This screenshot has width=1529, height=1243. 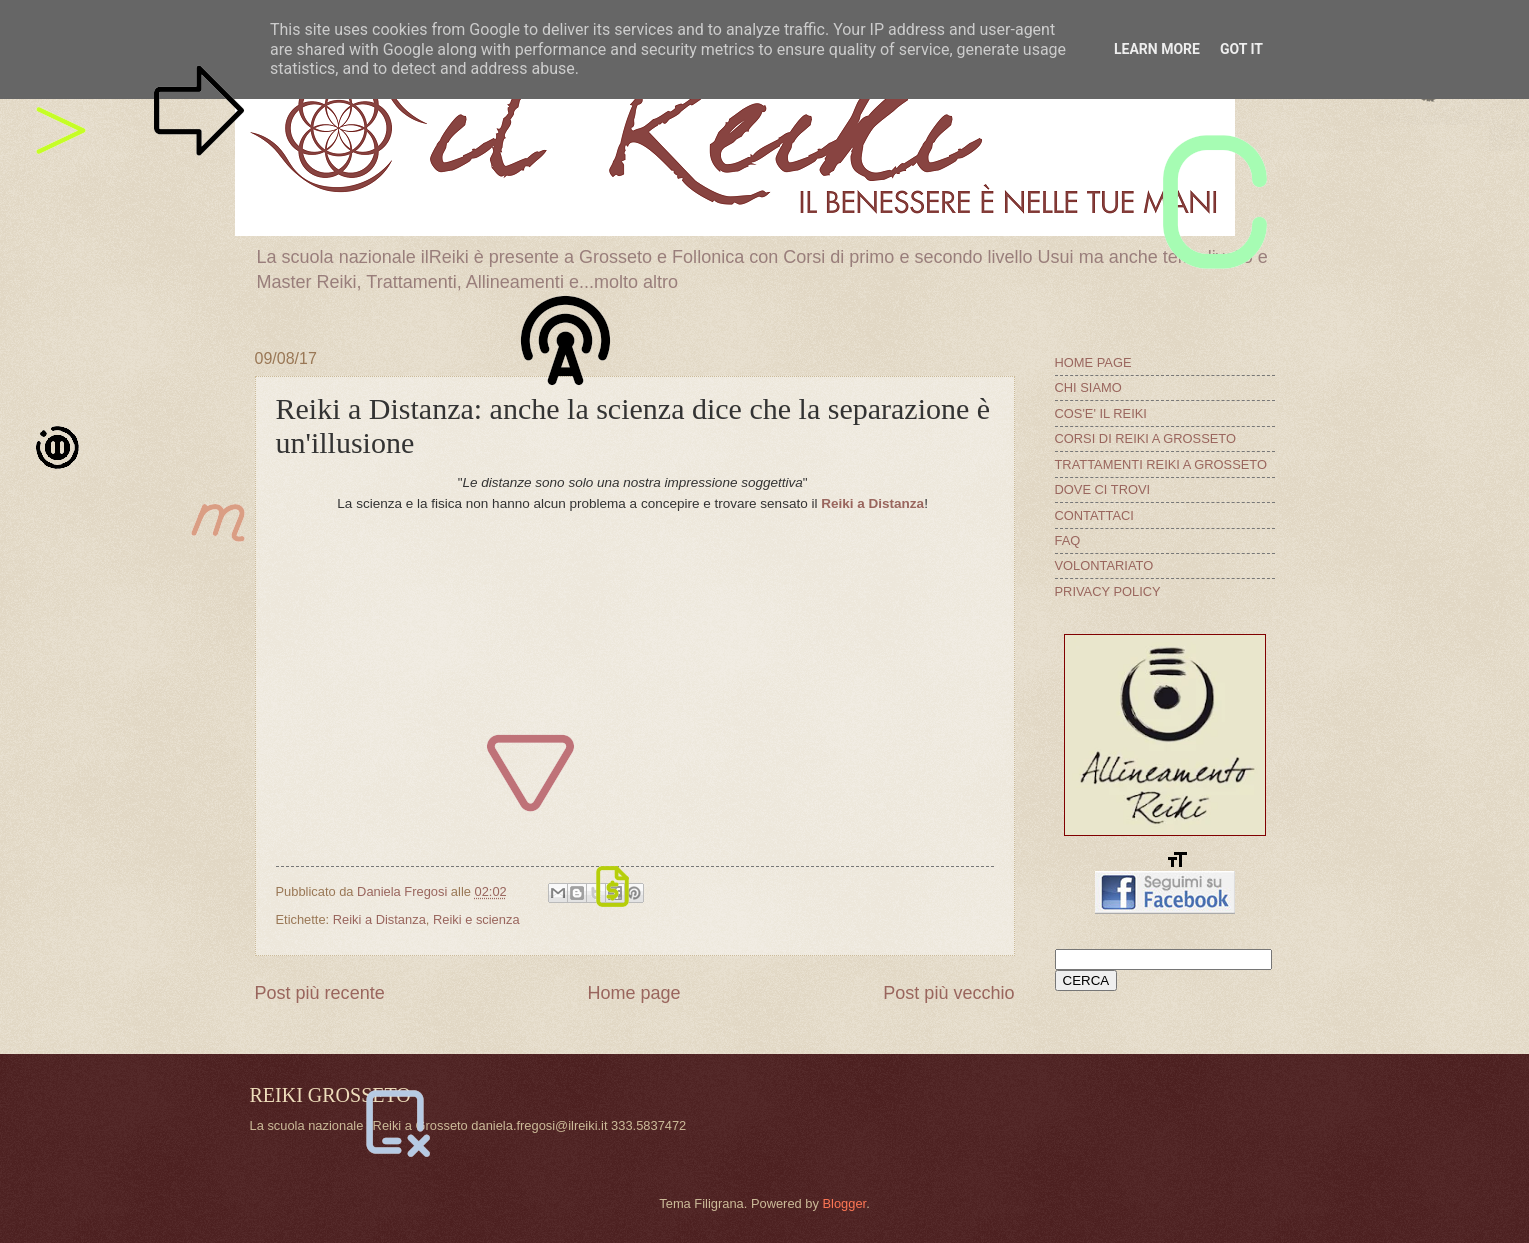 I want to click on pause motion photo playback, so click(x=57, y=447).